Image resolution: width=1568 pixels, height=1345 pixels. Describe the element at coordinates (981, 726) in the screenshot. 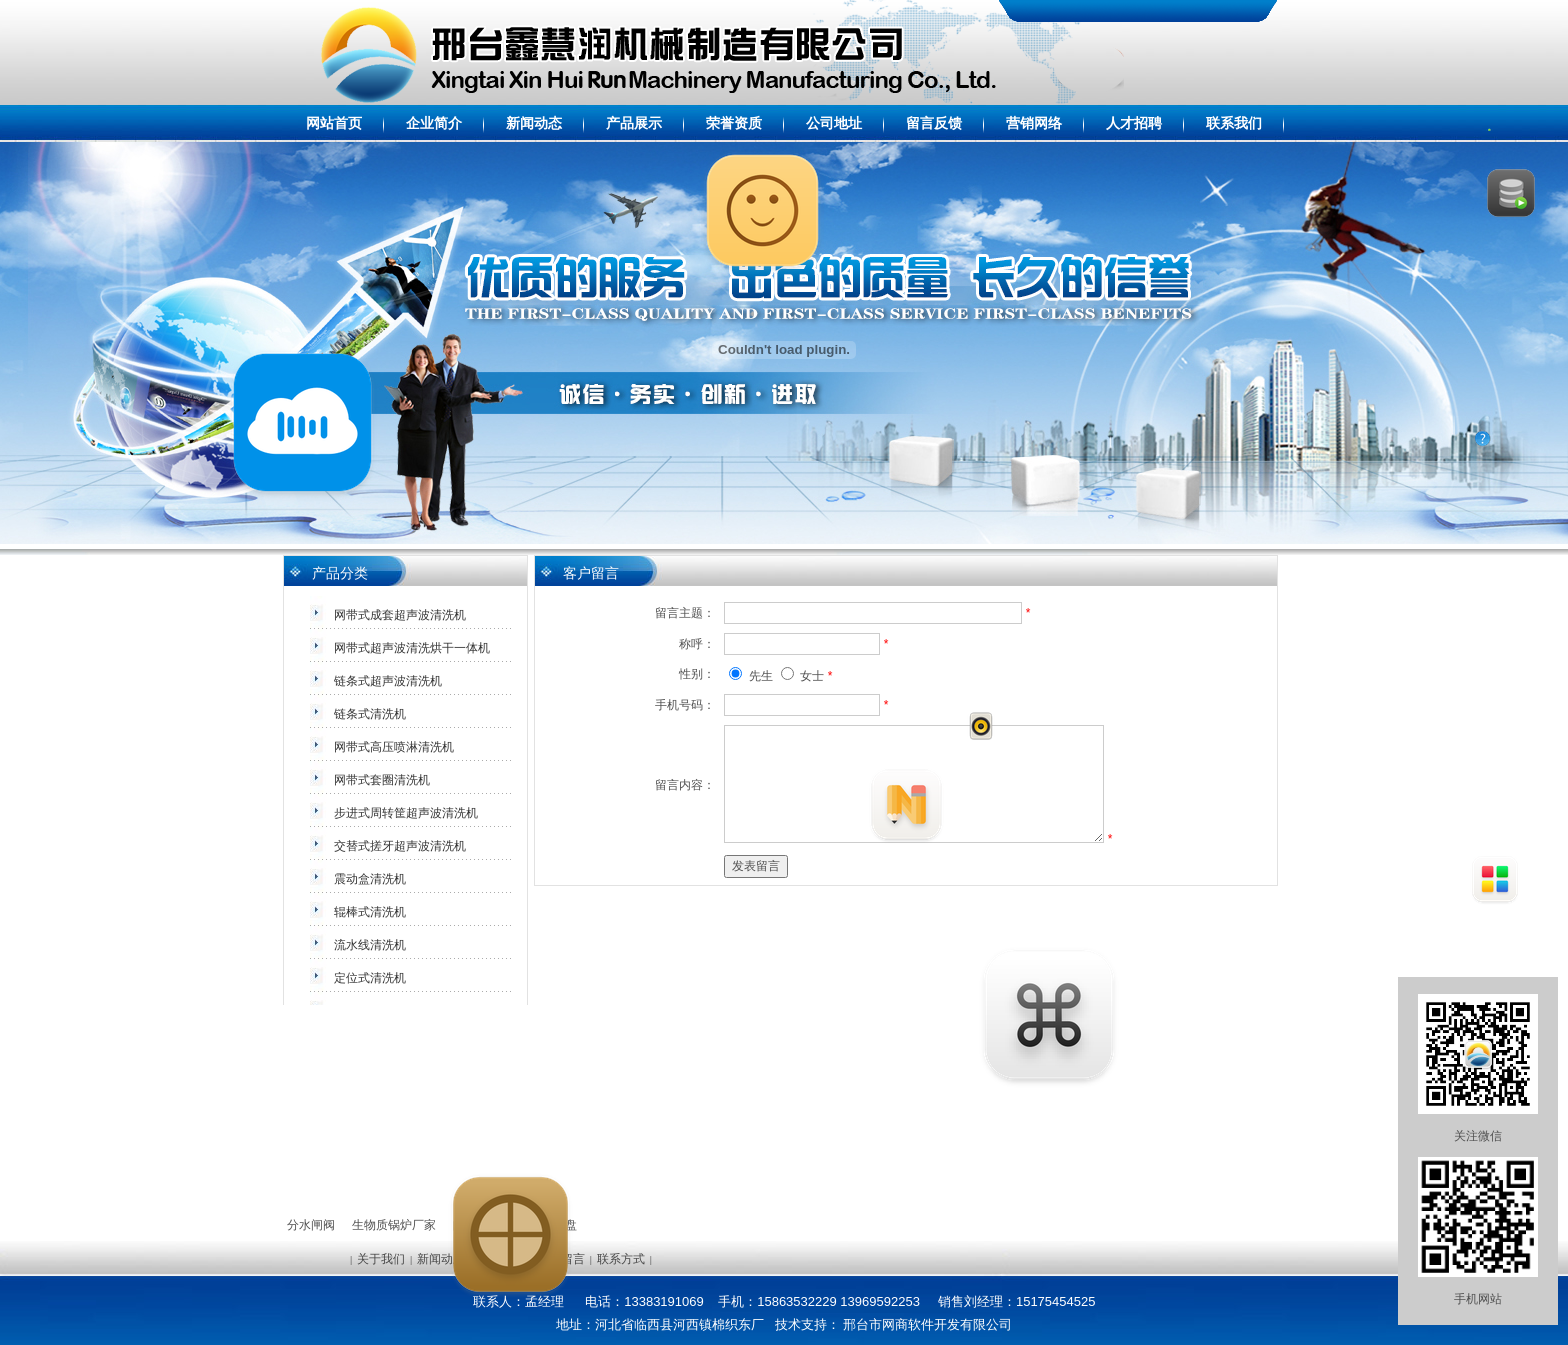

I see `open Rhythmbox music player` at that location.